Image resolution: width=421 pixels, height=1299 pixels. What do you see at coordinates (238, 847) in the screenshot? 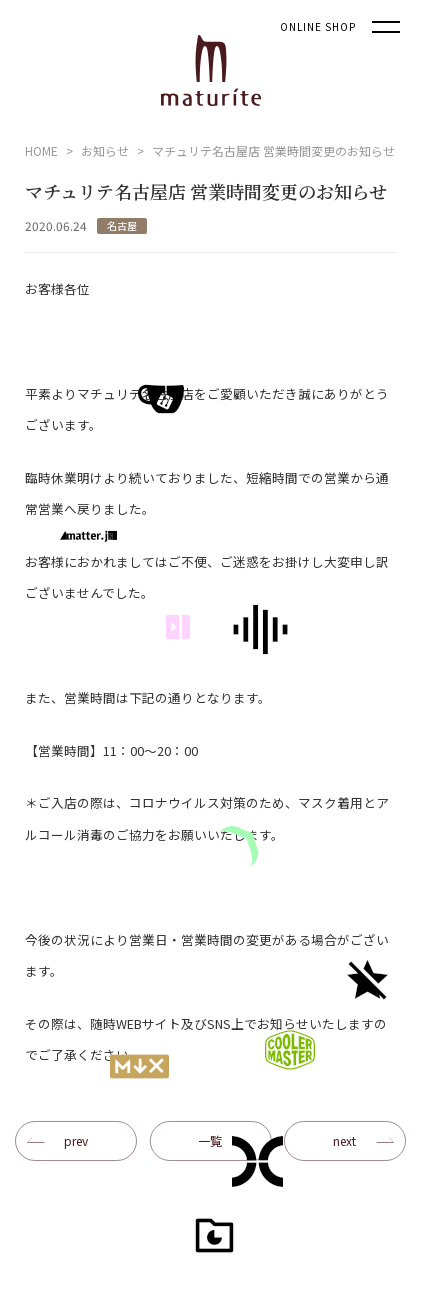
I see `Air India airline app or website` at bounding box center [238, 847].